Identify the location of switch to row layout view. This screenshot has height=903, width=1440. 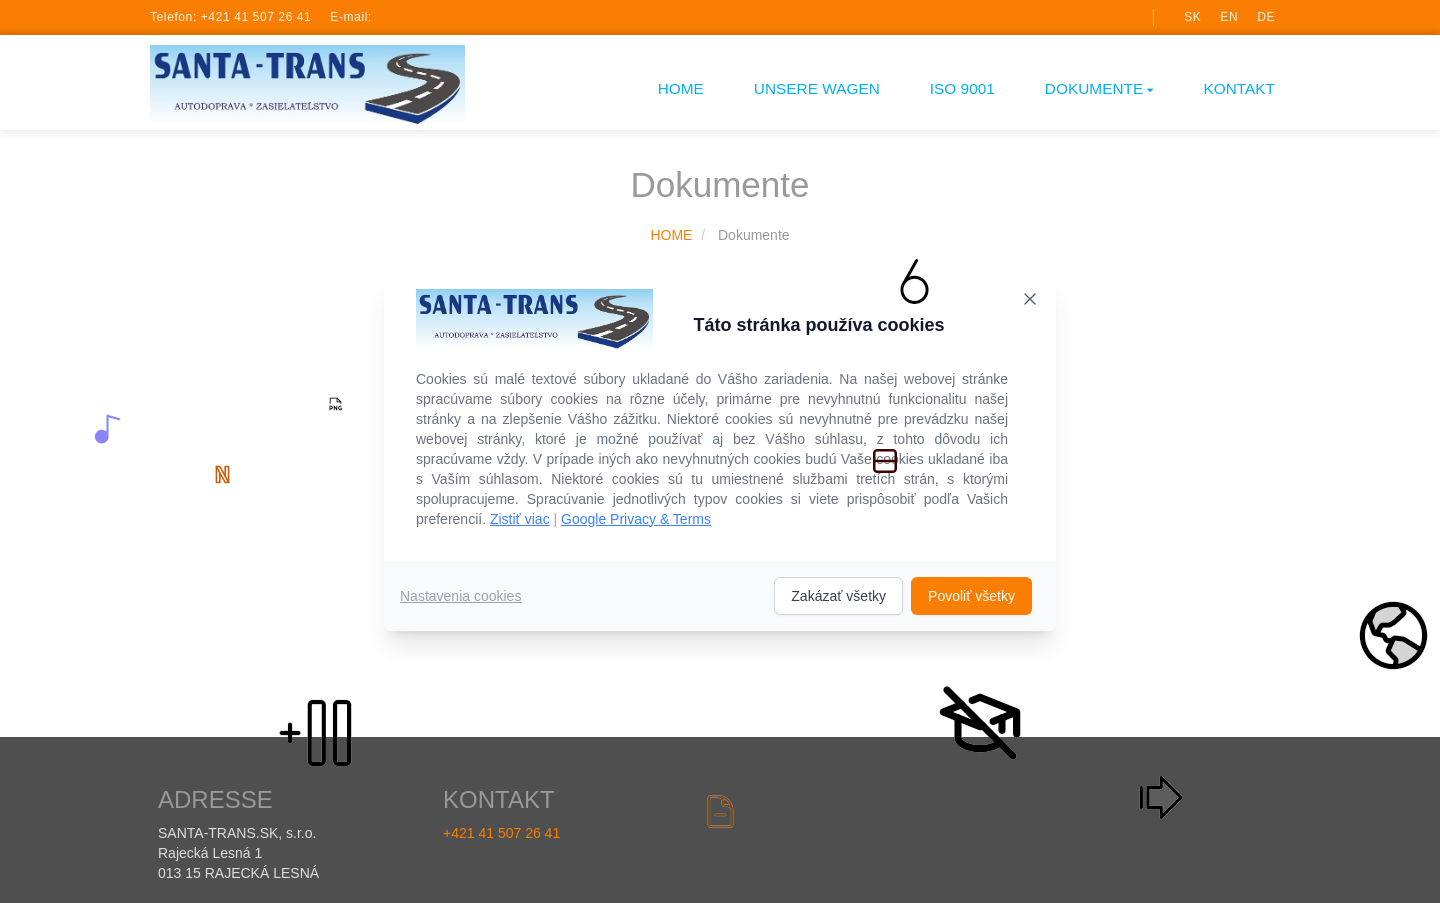
(885, 461).